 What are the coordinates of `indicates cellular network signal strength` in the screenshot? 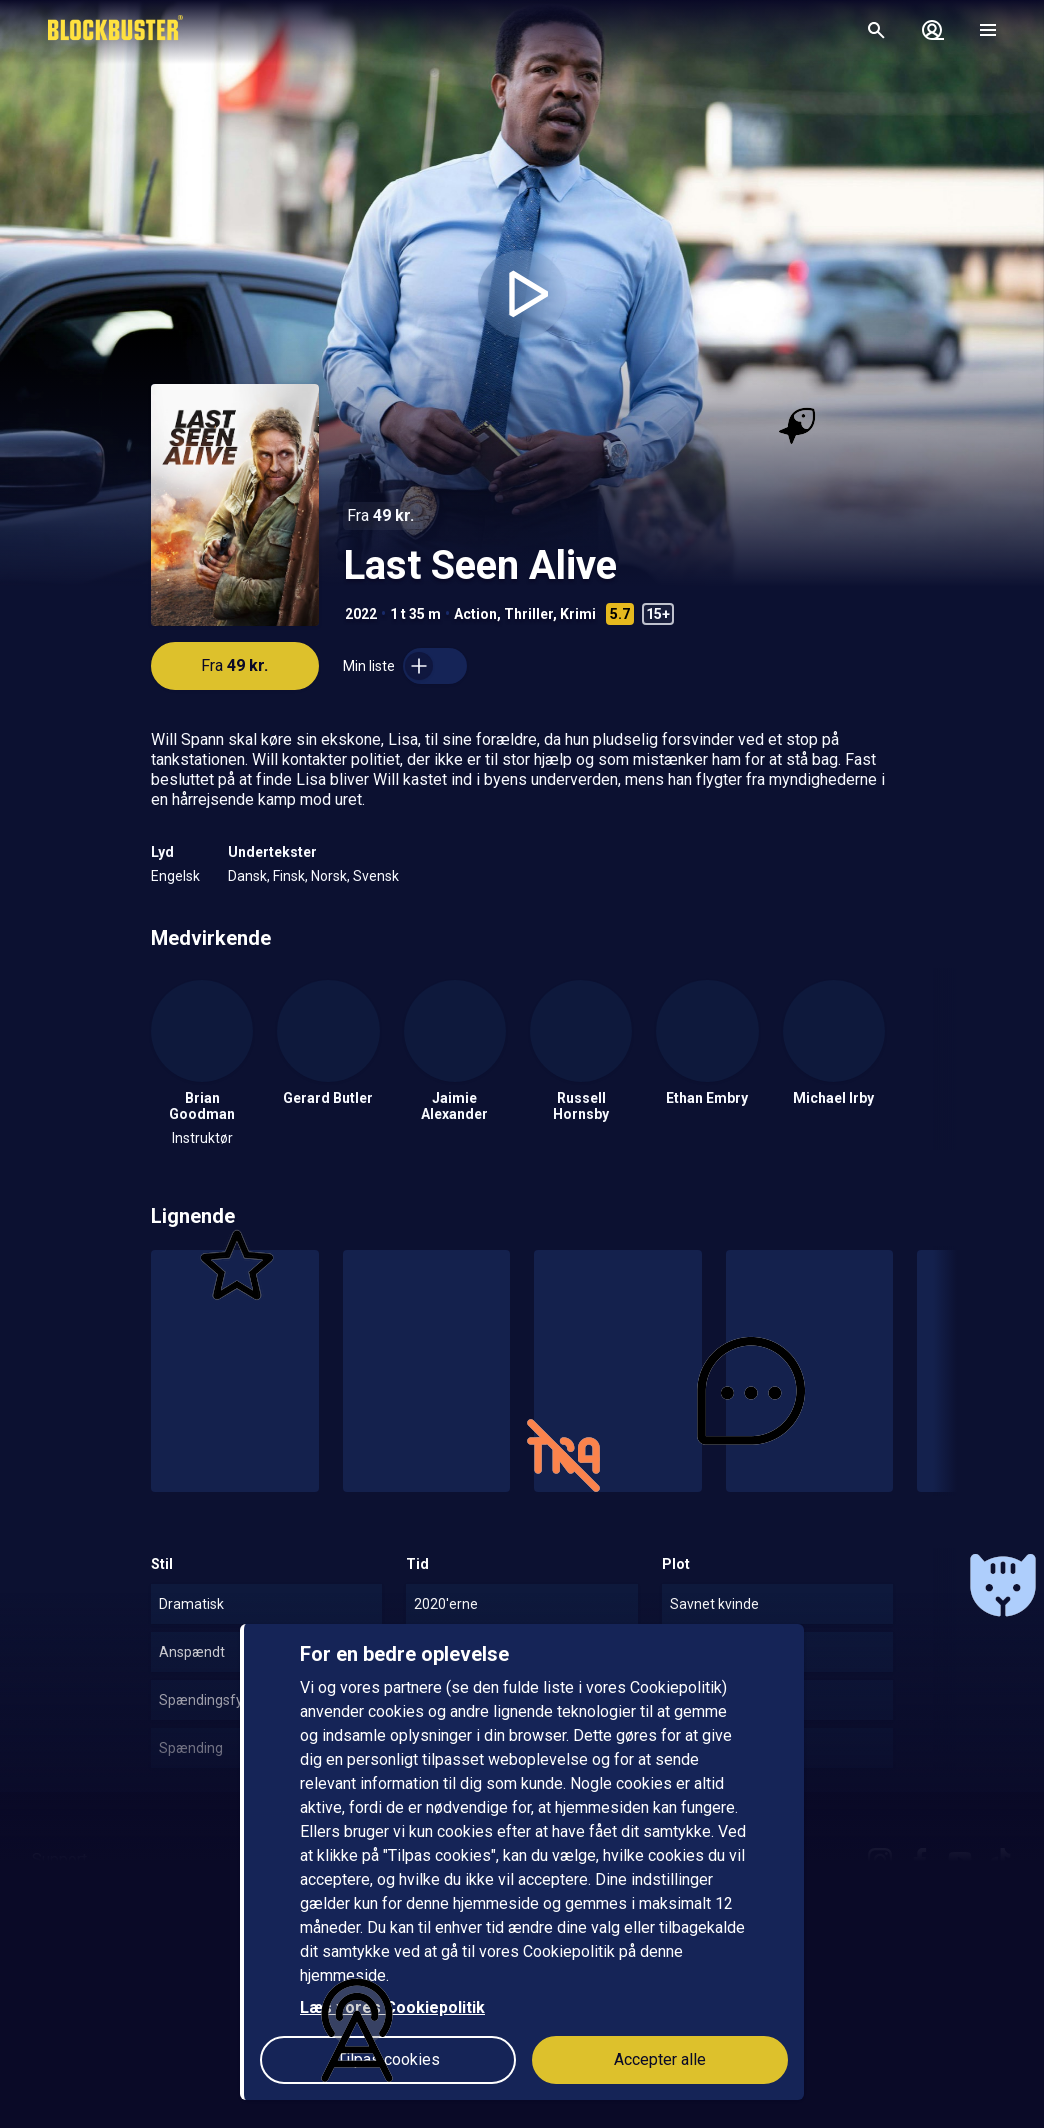 It's located at (357, 2032).